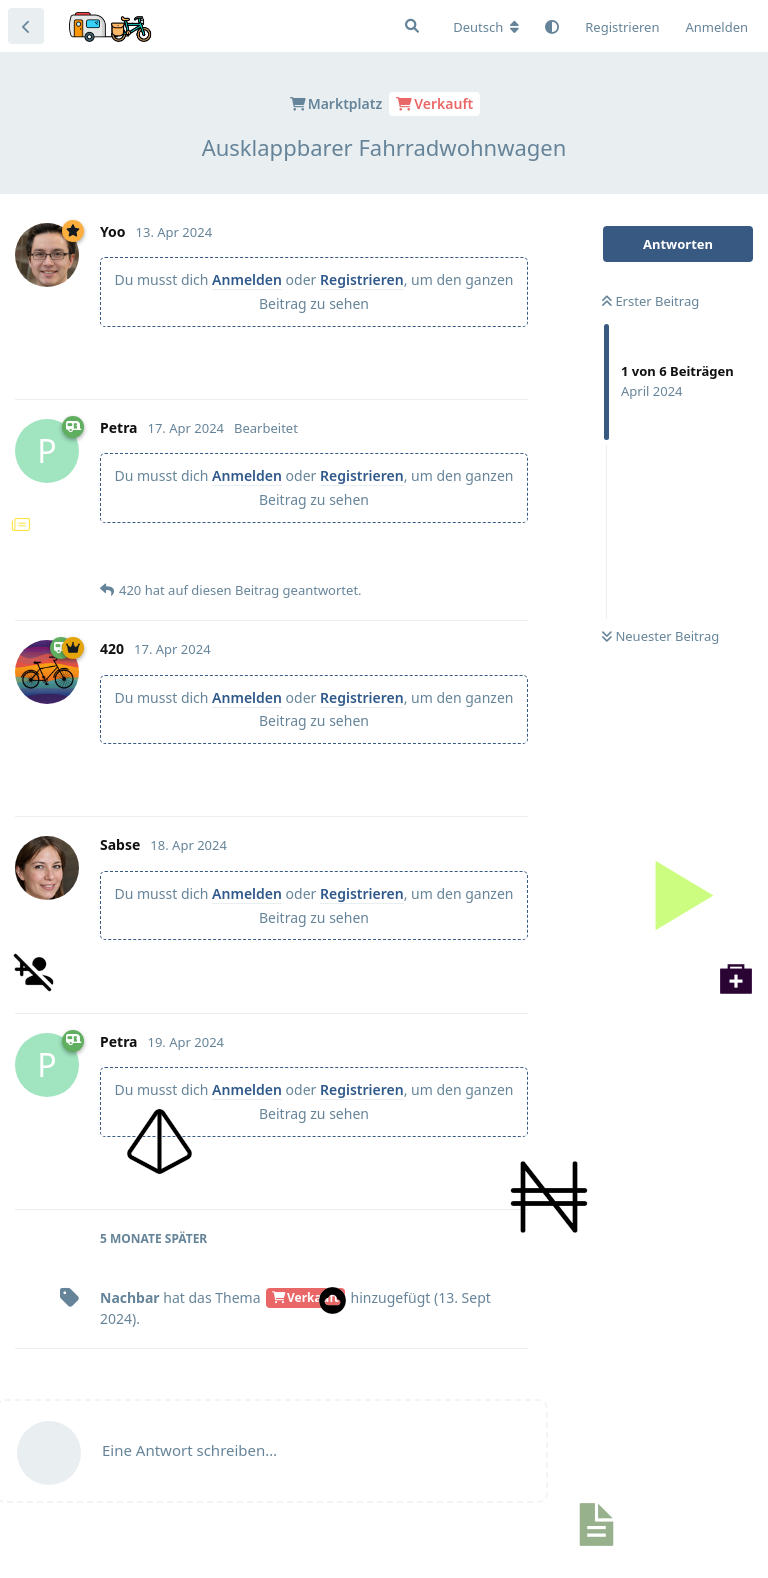 This screenshot has width=768, height=1578. I want to click on indicates adding contacts is disabled, so click(34, 971).